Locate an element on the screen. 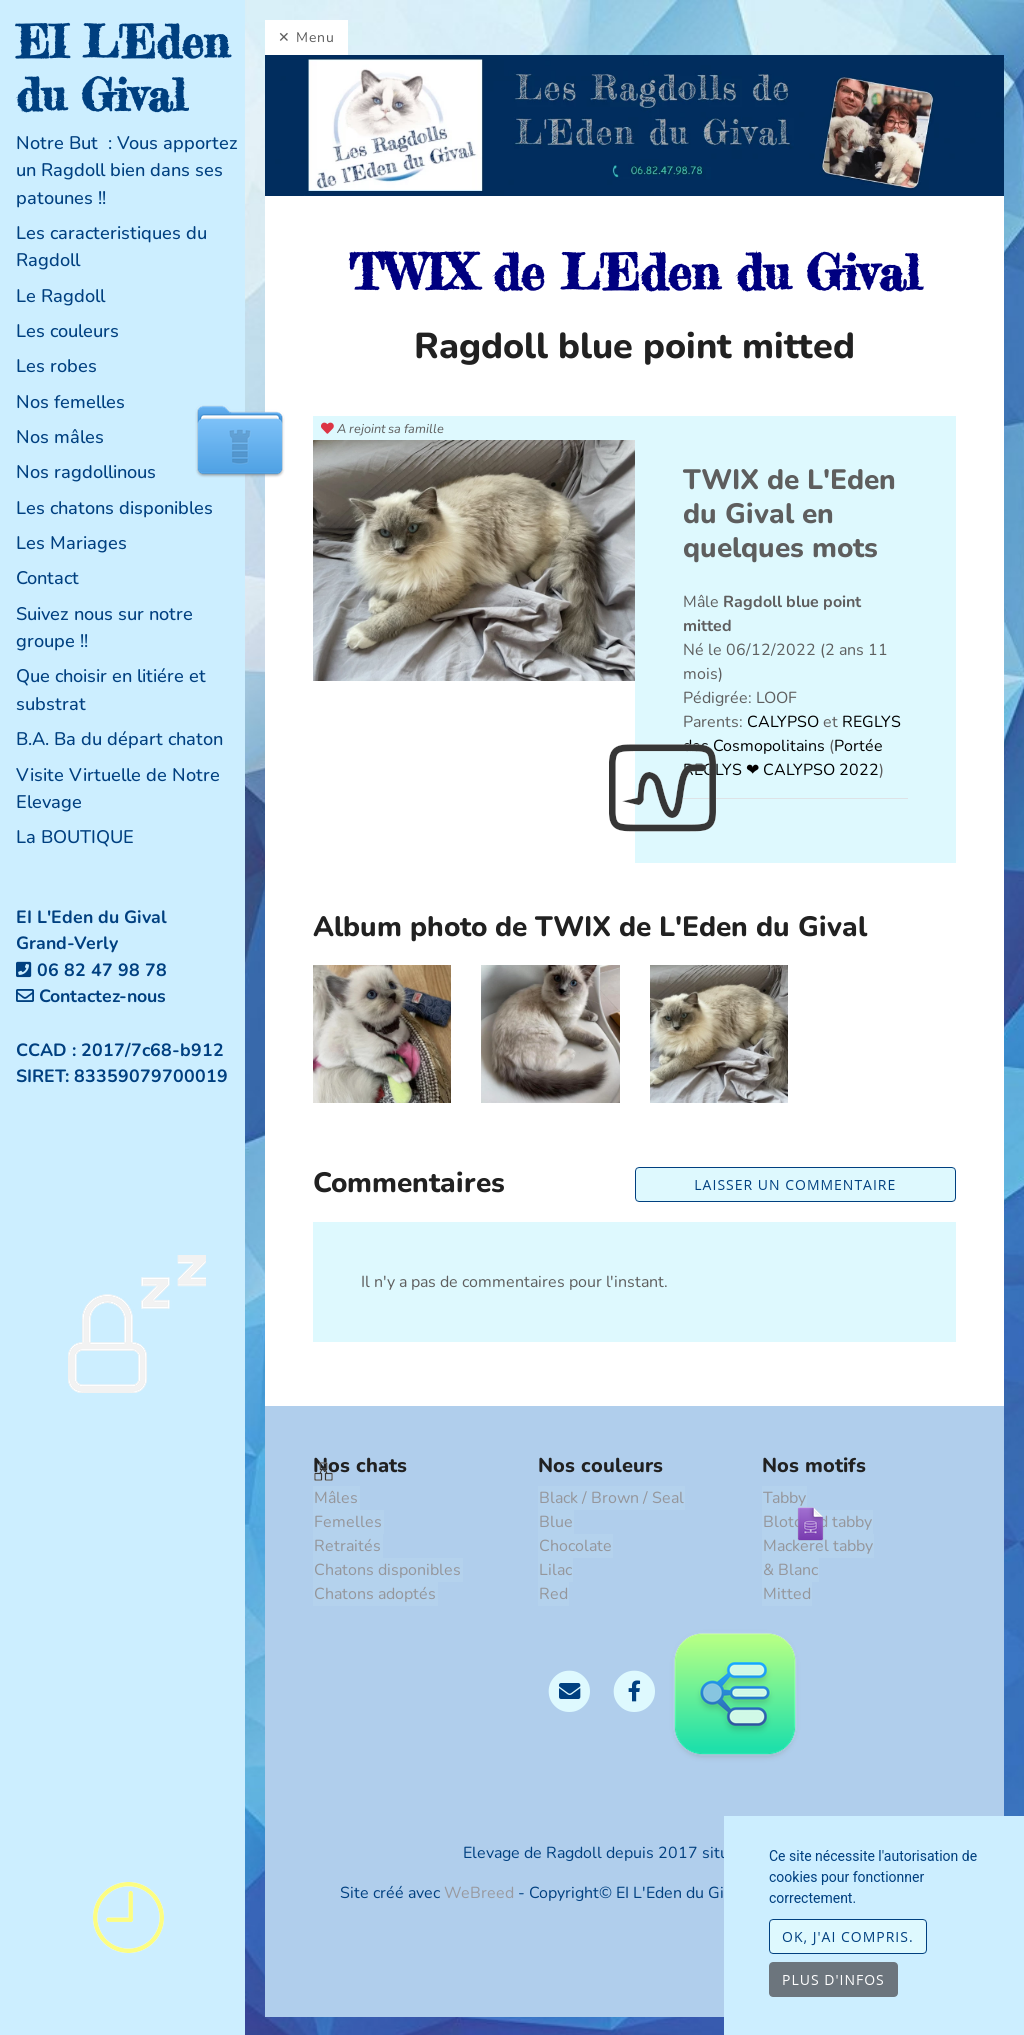  view battery usage statistics is located at coordinates (662, 784).